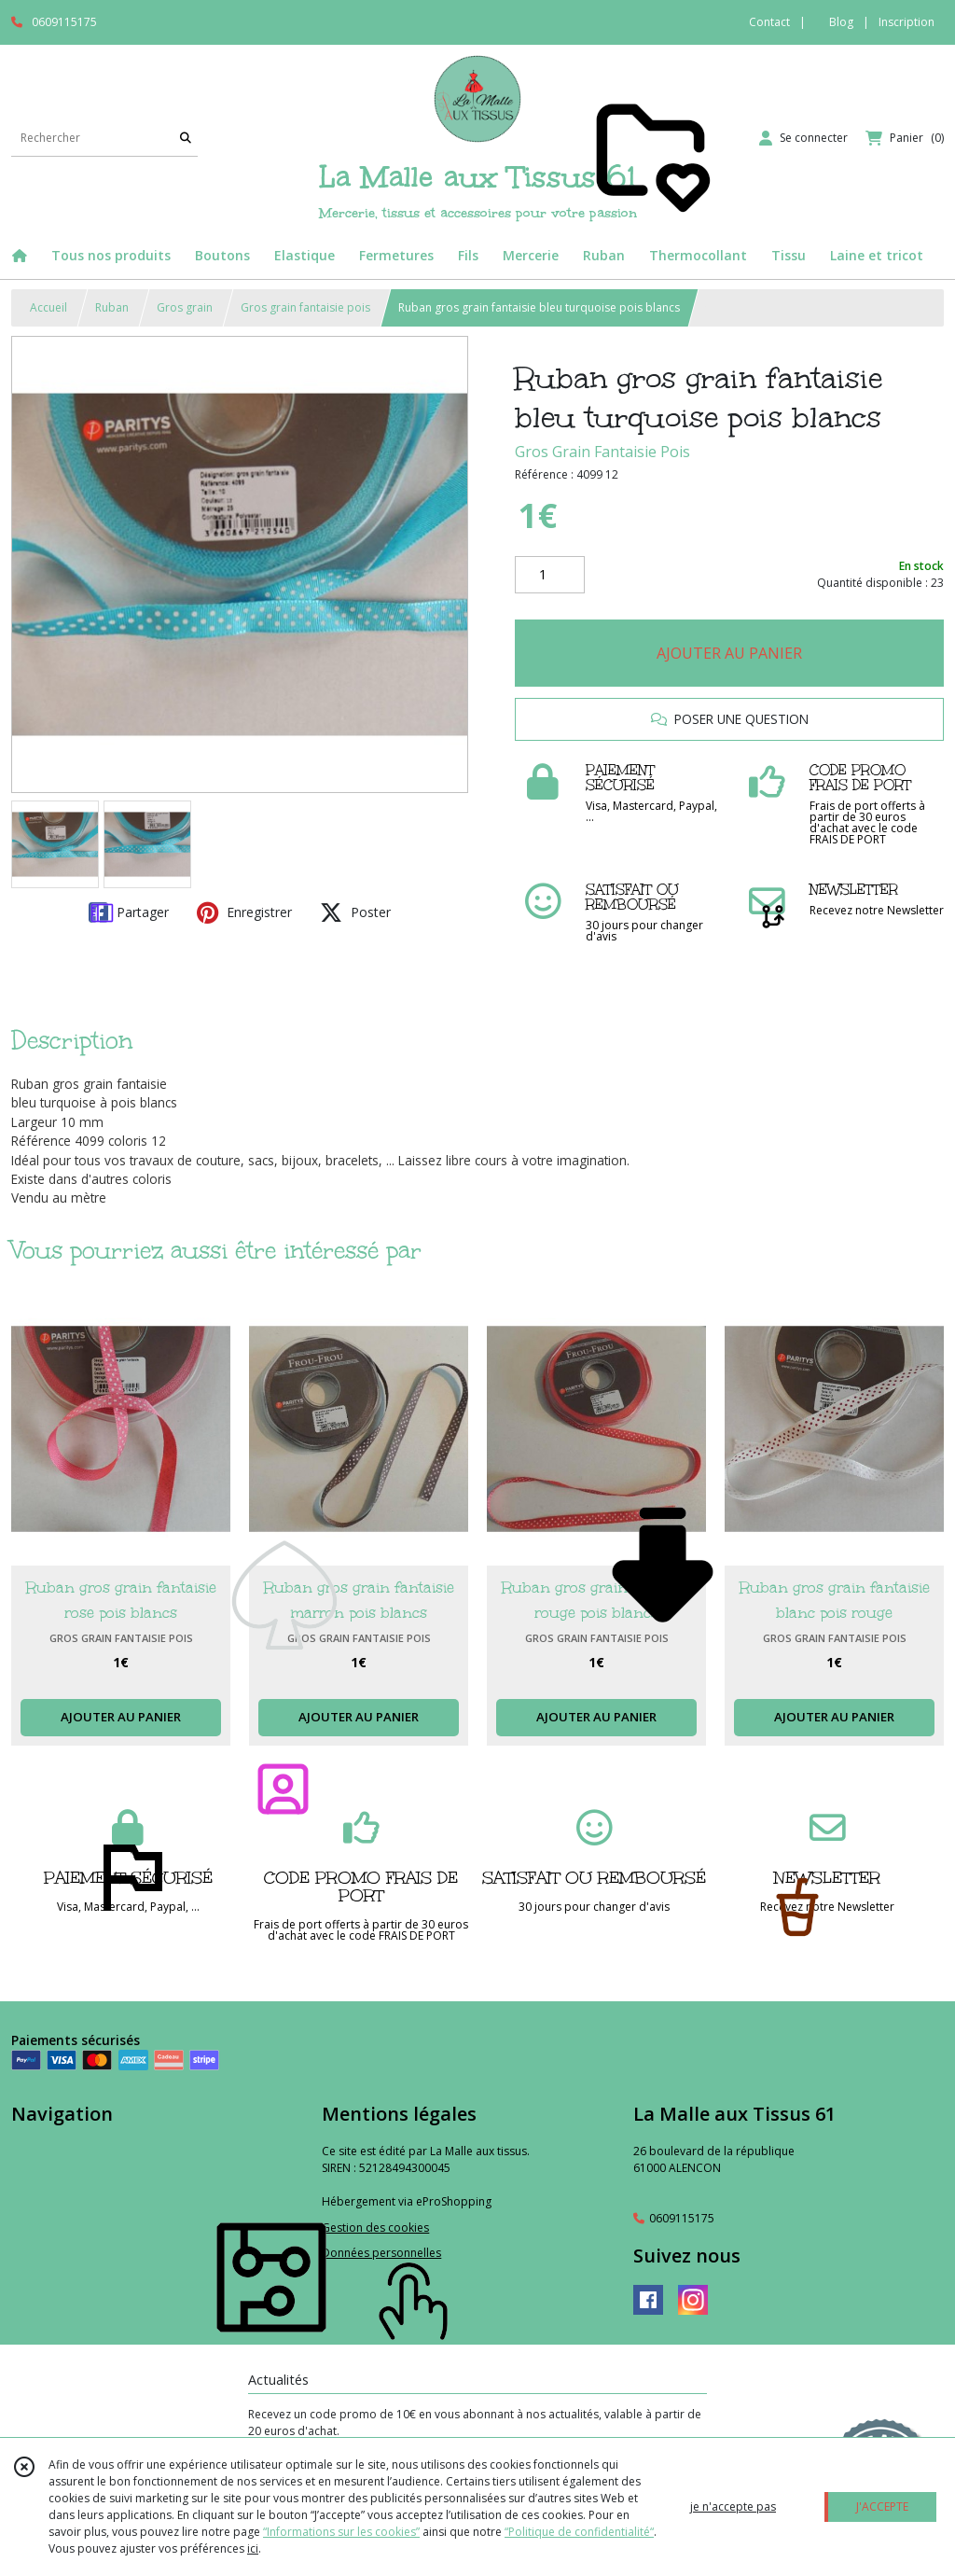 The height and width of the screenshot is (2576, 955). I want to click on create a new branch in version control, so click(772, 916).